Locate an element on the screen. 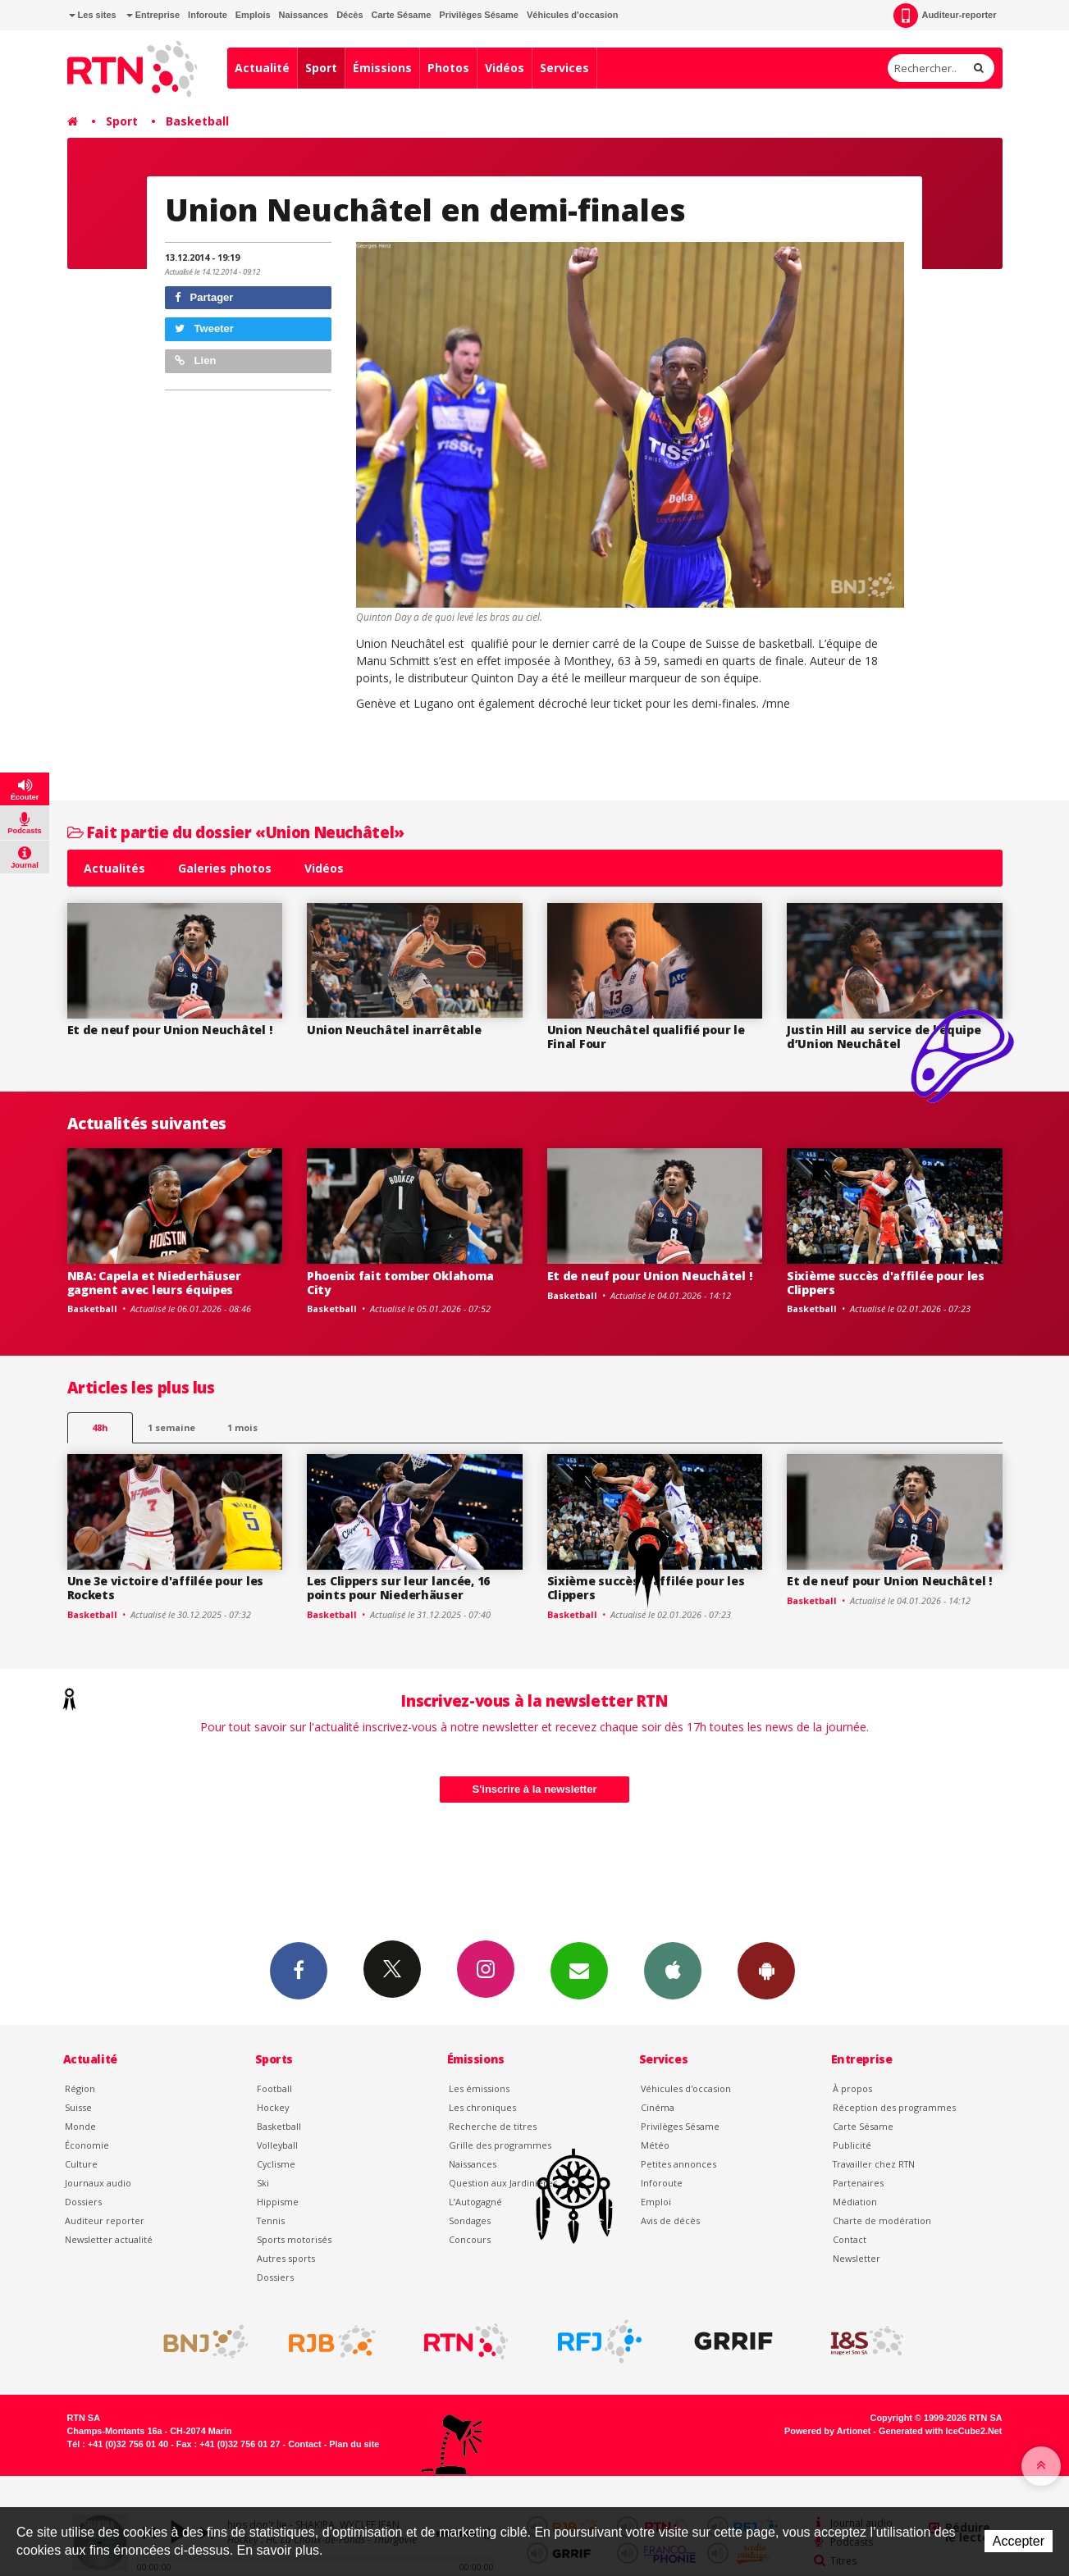 Image resolution: width=1069 pixels, height=2576 pixels. browse meat or protein food options is located at coordinates (962, 1056).